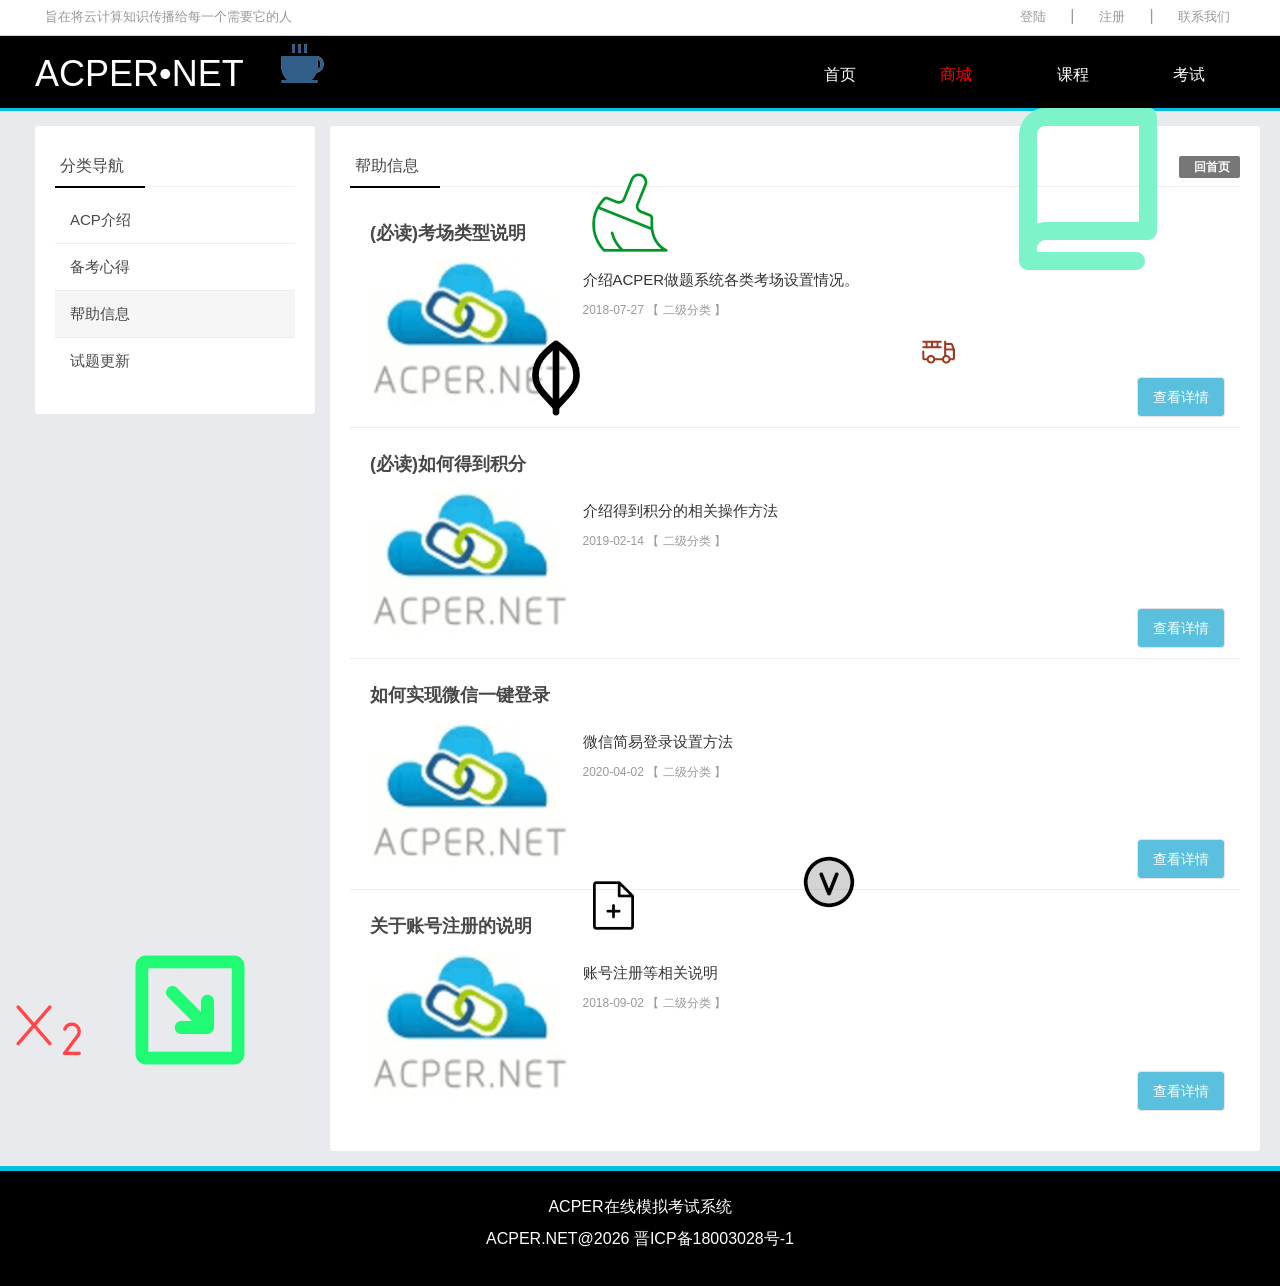  I want to click on format text as subscript, so click(45, 1029).